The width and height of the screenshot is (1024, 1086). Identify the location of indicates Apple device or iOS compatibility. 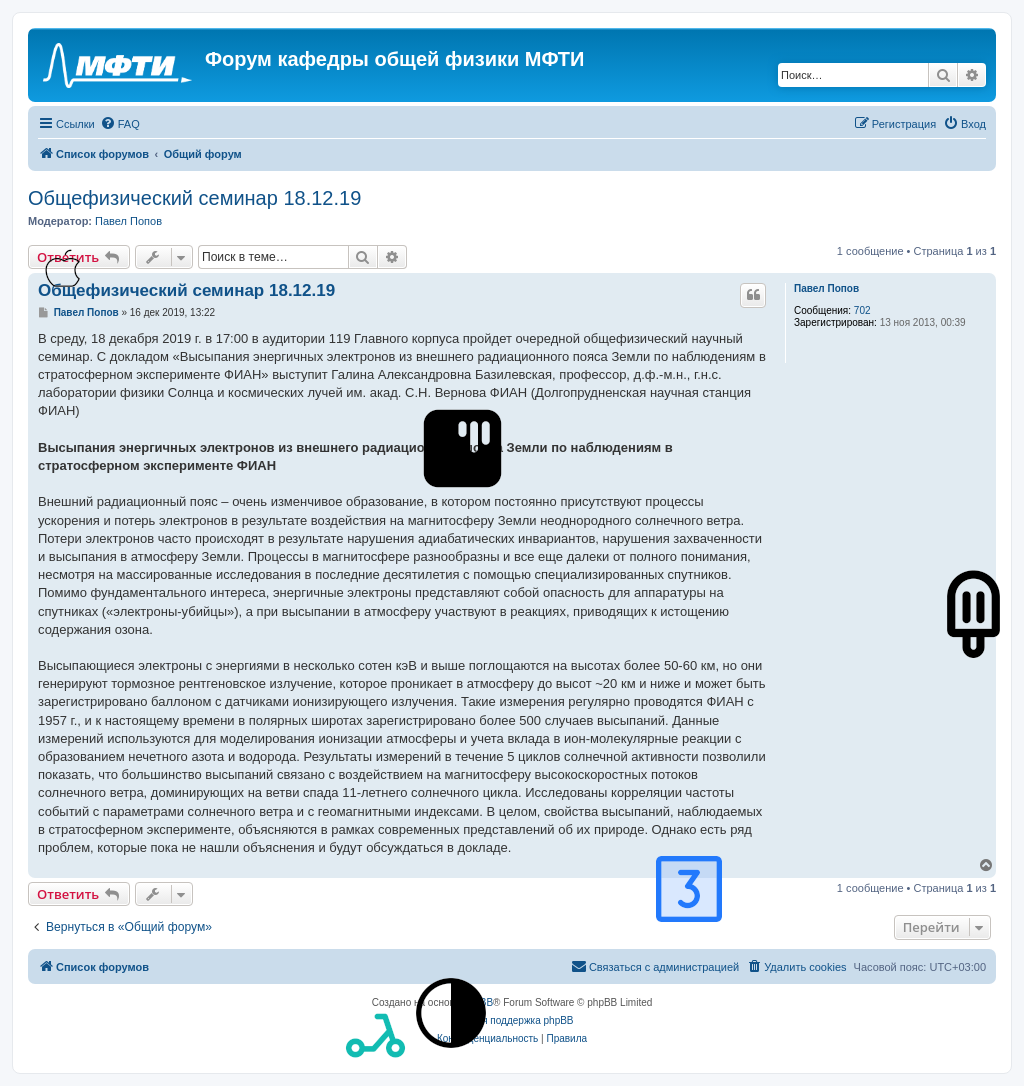
(64, 271).